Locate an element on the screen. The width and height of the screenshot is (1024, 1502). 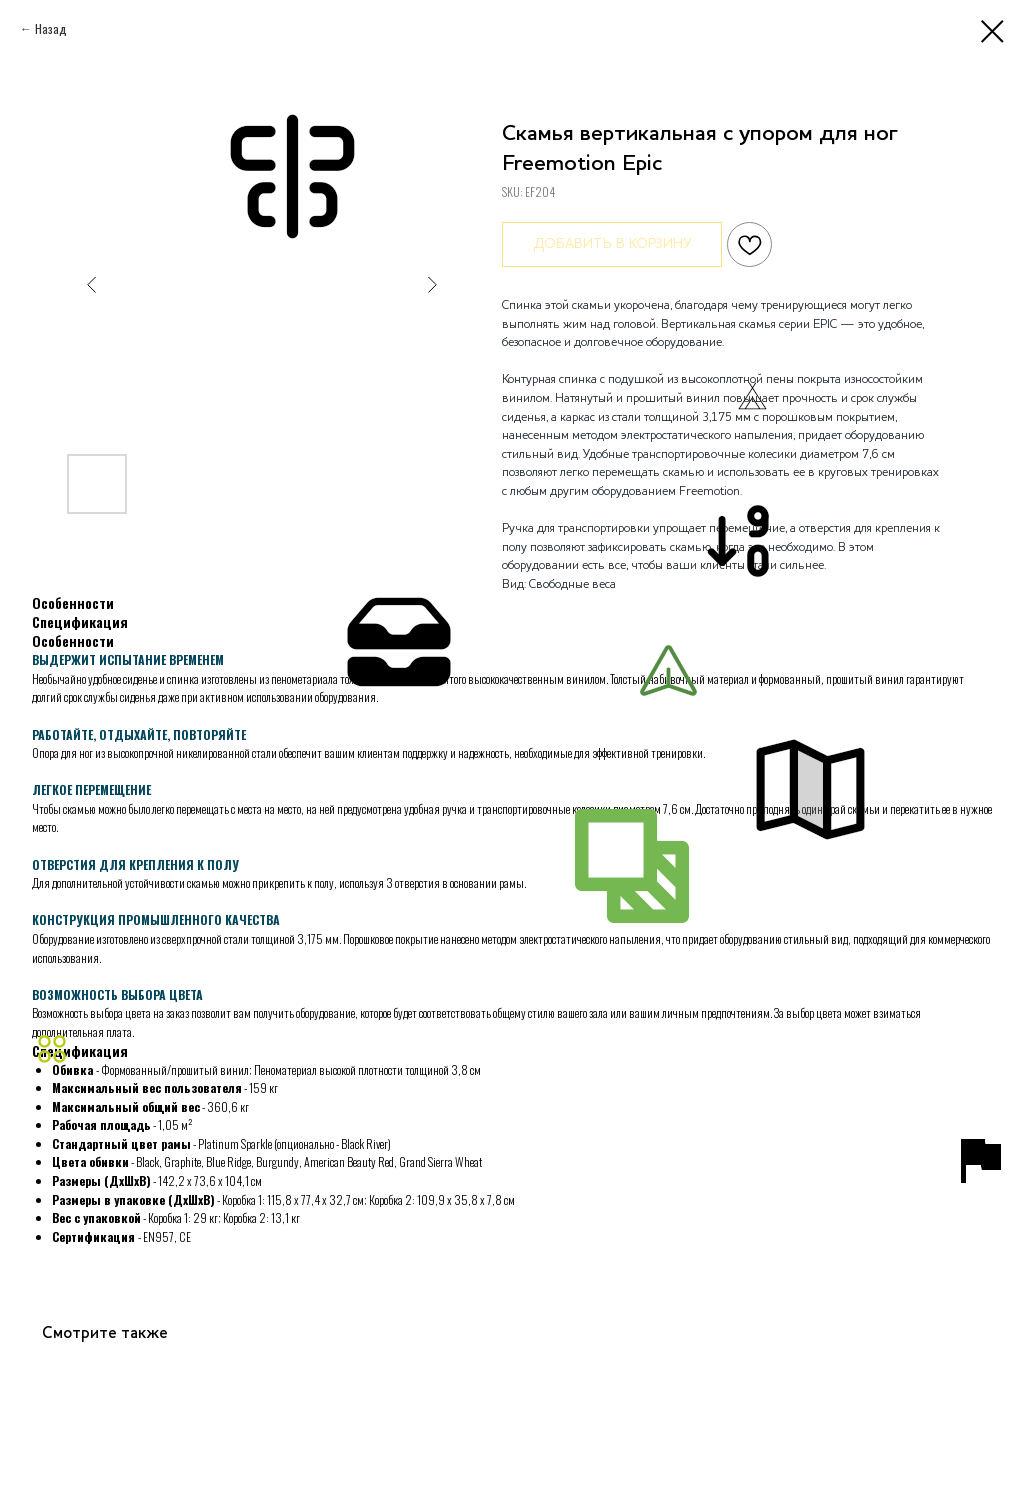
flag or mark an item for follow-up is located at coordinates (979, 1159).